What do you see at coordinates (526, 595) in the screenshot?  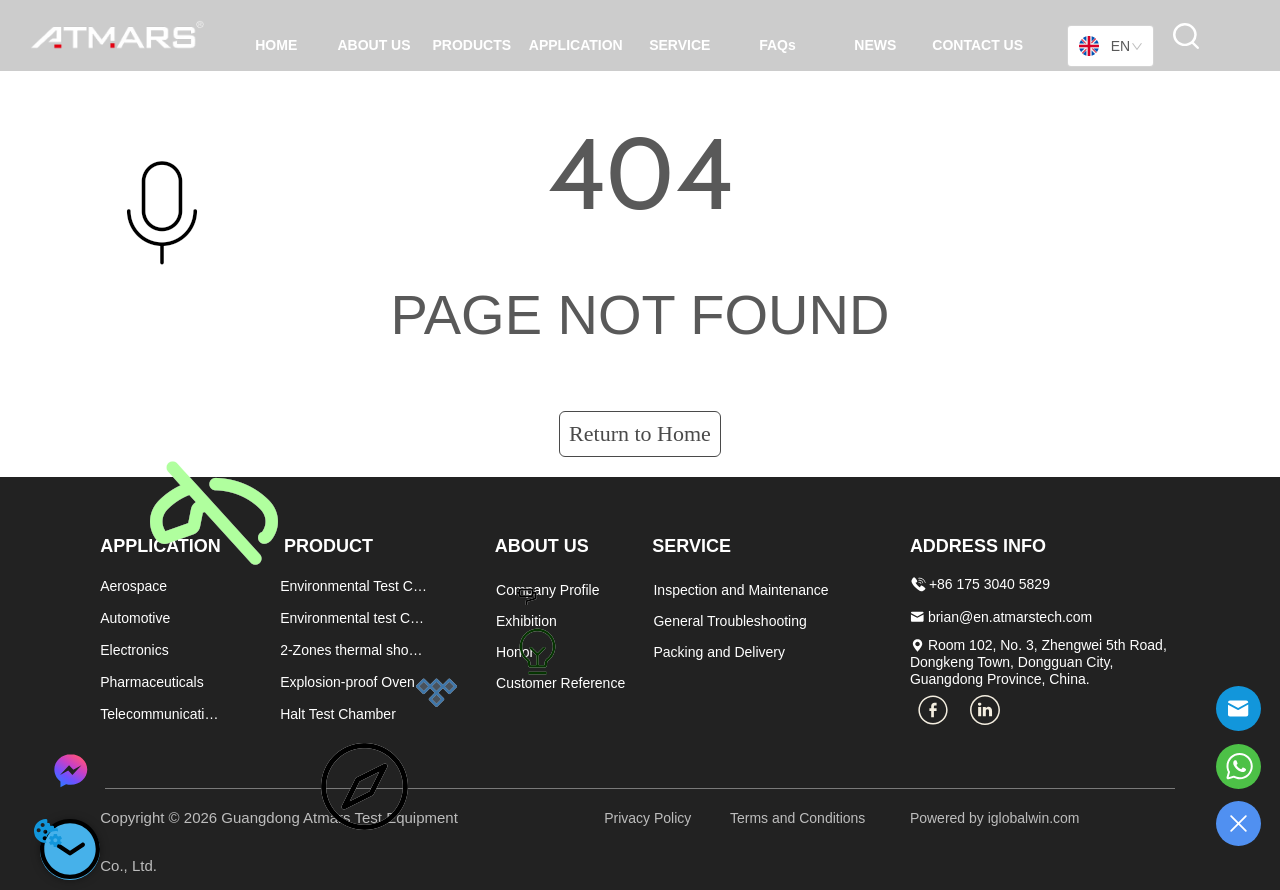 I see `customize theme or appearance settings` at bounding box center [526, 595].